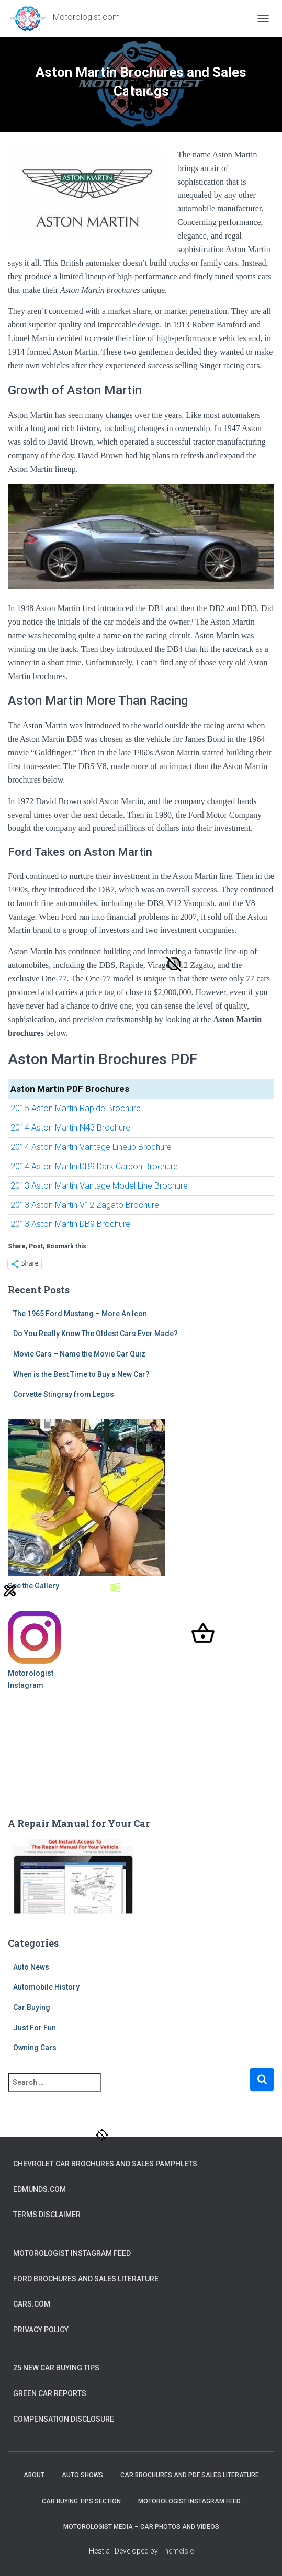  What do you see at coordinates (102, 2135) in the screenshot?
I see `GPS or location services are disabled` at bounding box center [102, 2135].